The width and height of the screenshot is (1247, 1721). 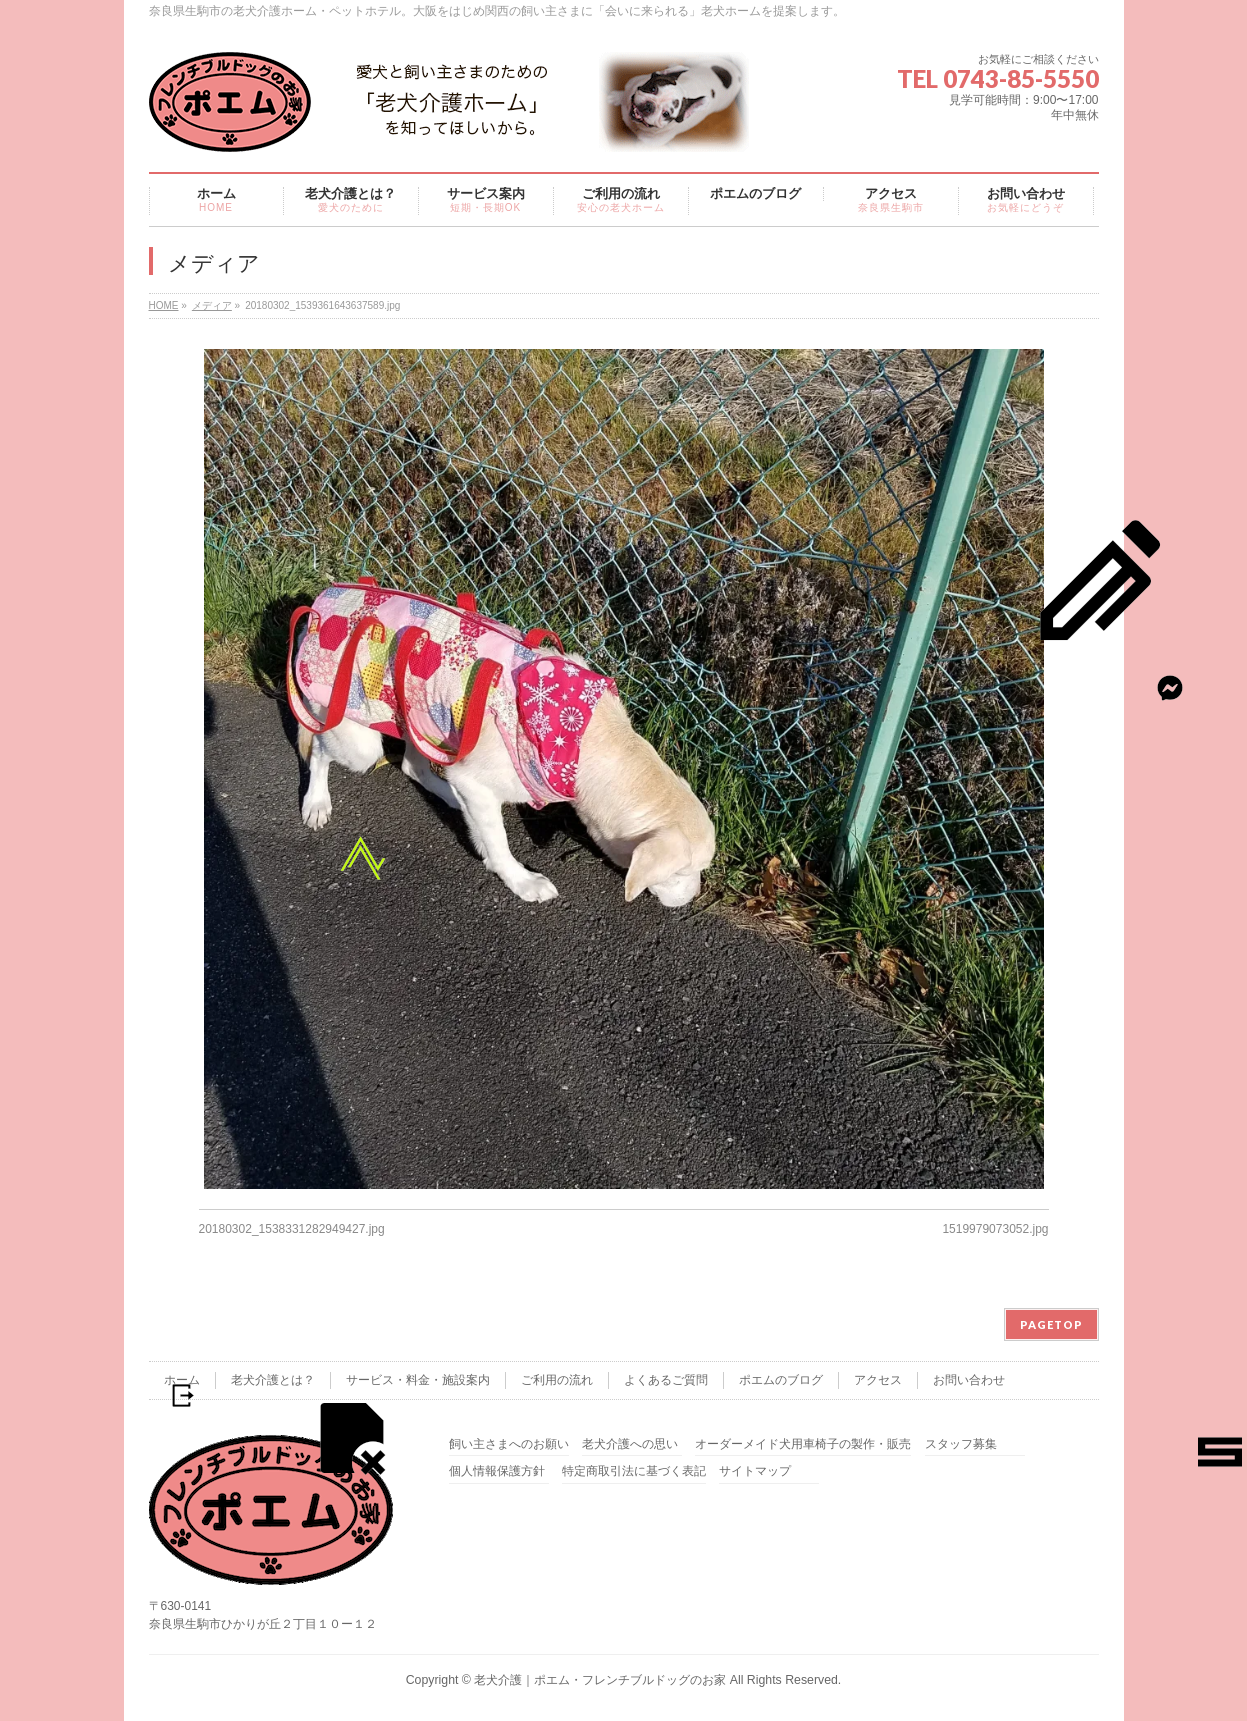 I want to click on open facebook messenger, so click(x=1170, y=688).